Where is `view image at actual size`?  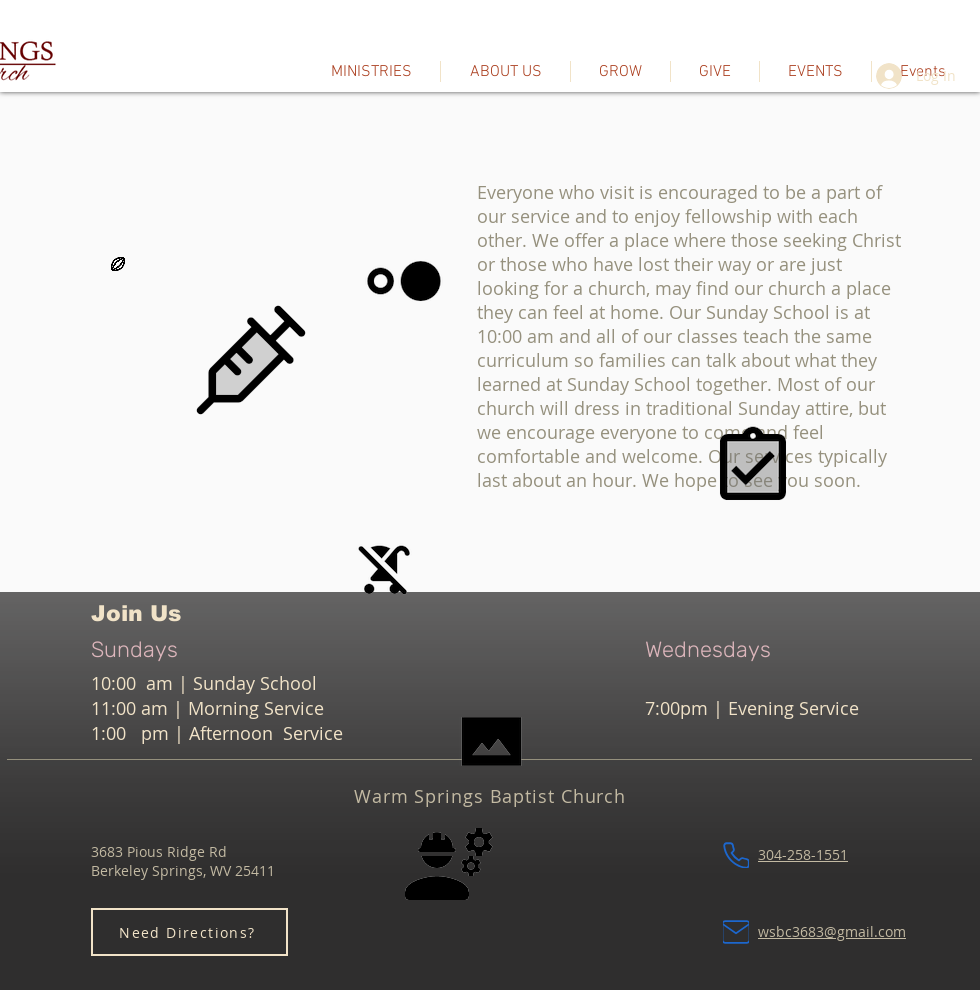 view image at actual size is located at coordinates (491, 741).